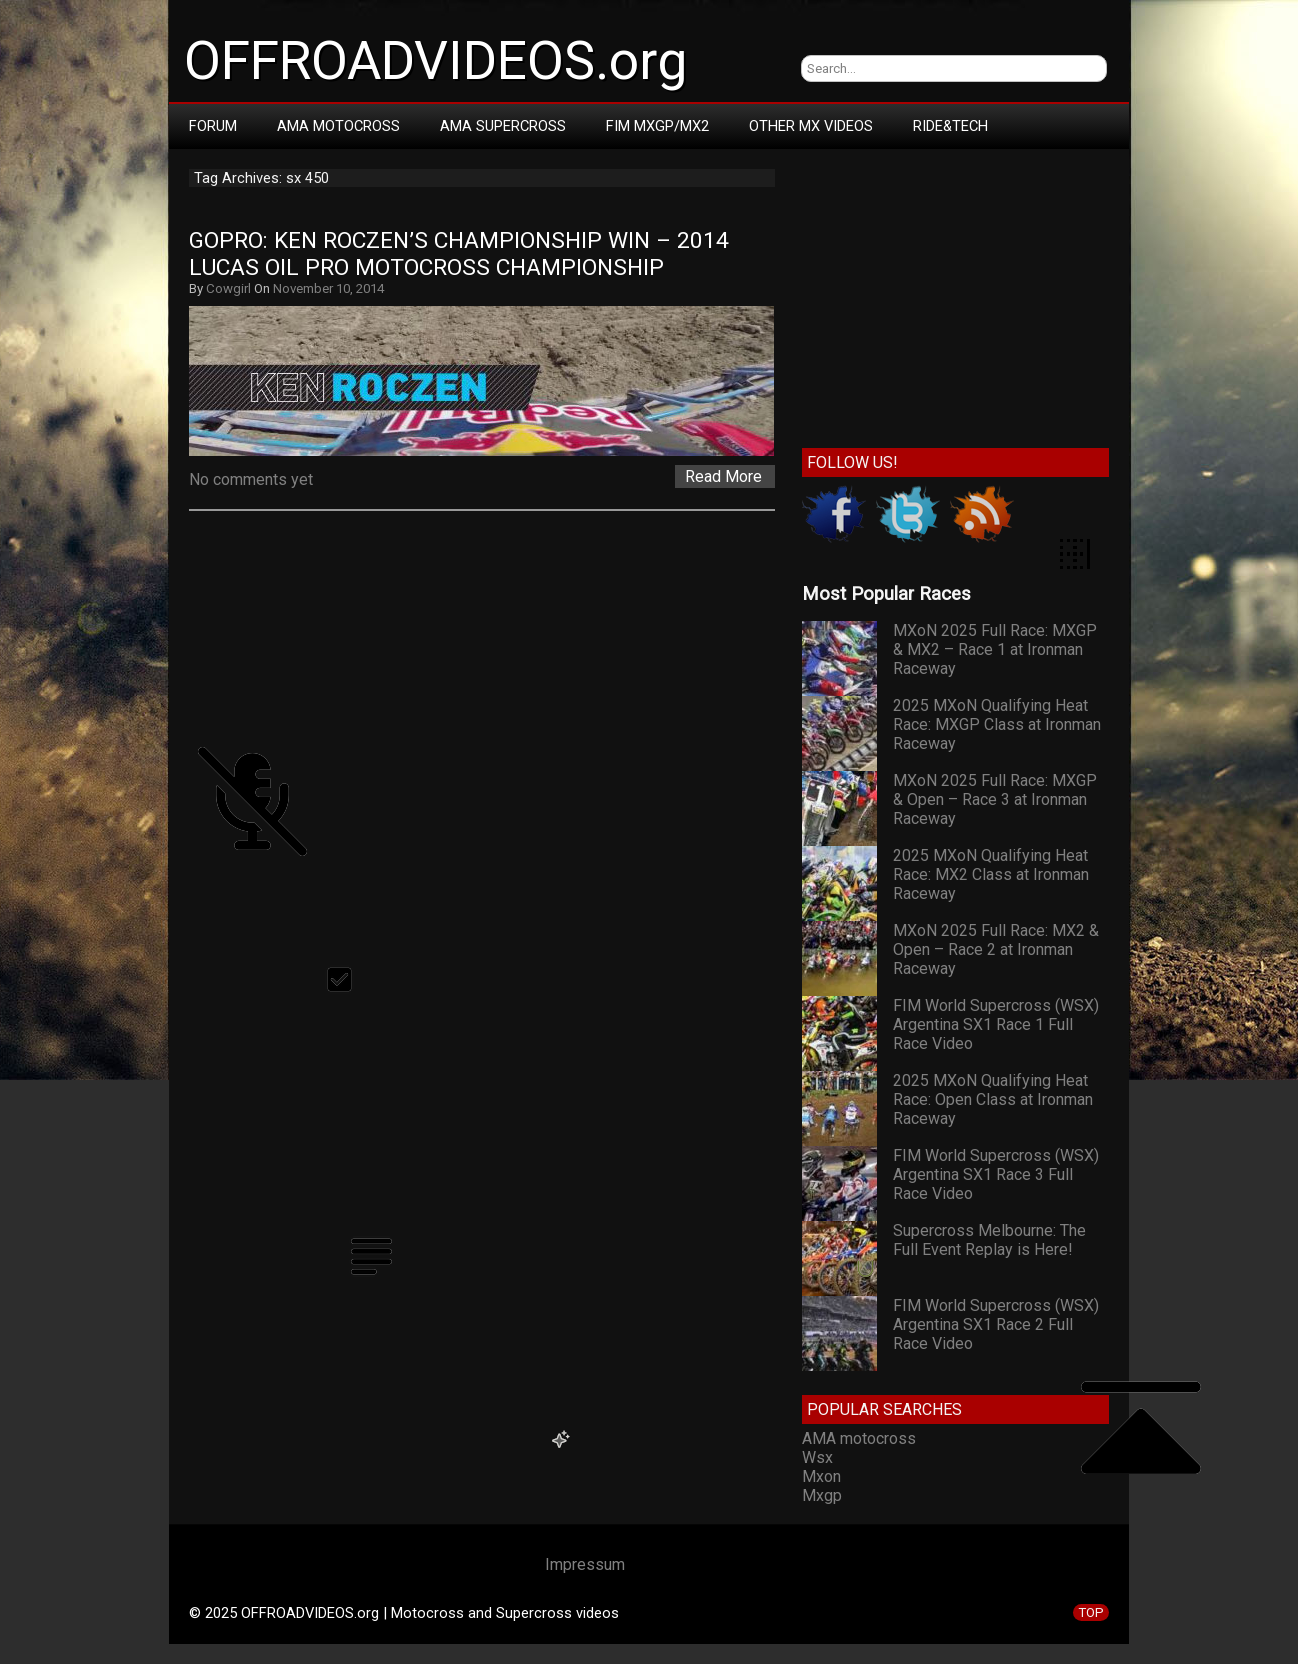  What do you see at coordinates (339, 979) in the screenshot?
I see `a selected or checked option` at bounding box center [339, 979].